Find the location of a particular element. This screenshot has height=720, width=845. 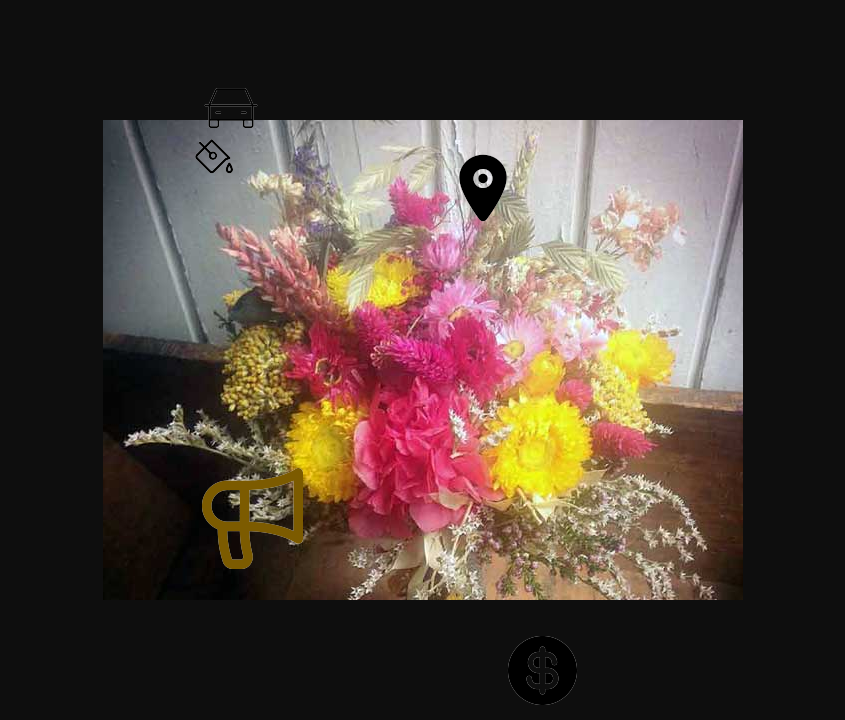

fill an area with color is located at coordinates (213, 157).